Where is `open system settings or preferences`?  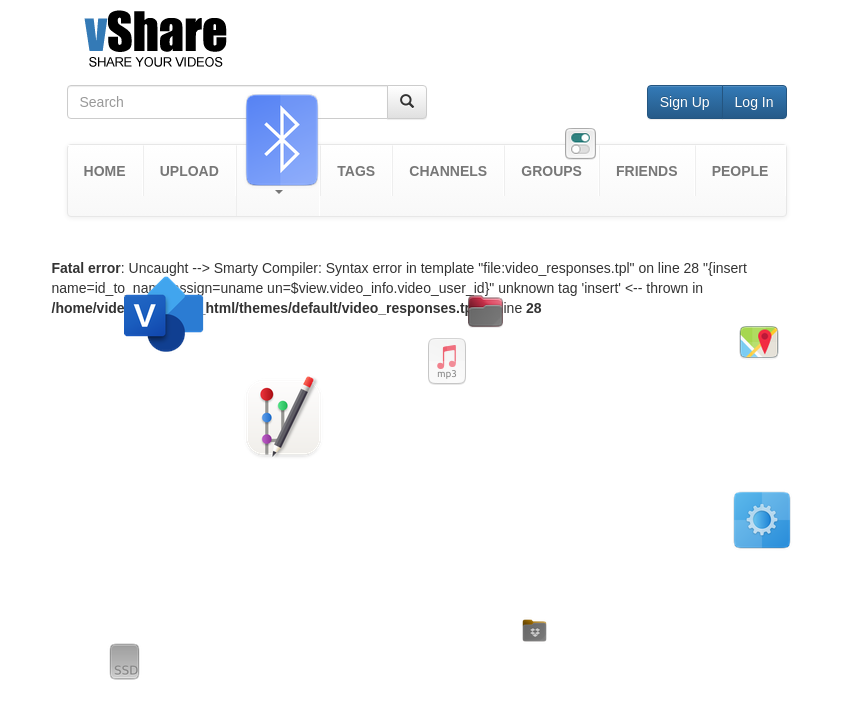
open system settings or preferences is located at coordinates (580, 143).